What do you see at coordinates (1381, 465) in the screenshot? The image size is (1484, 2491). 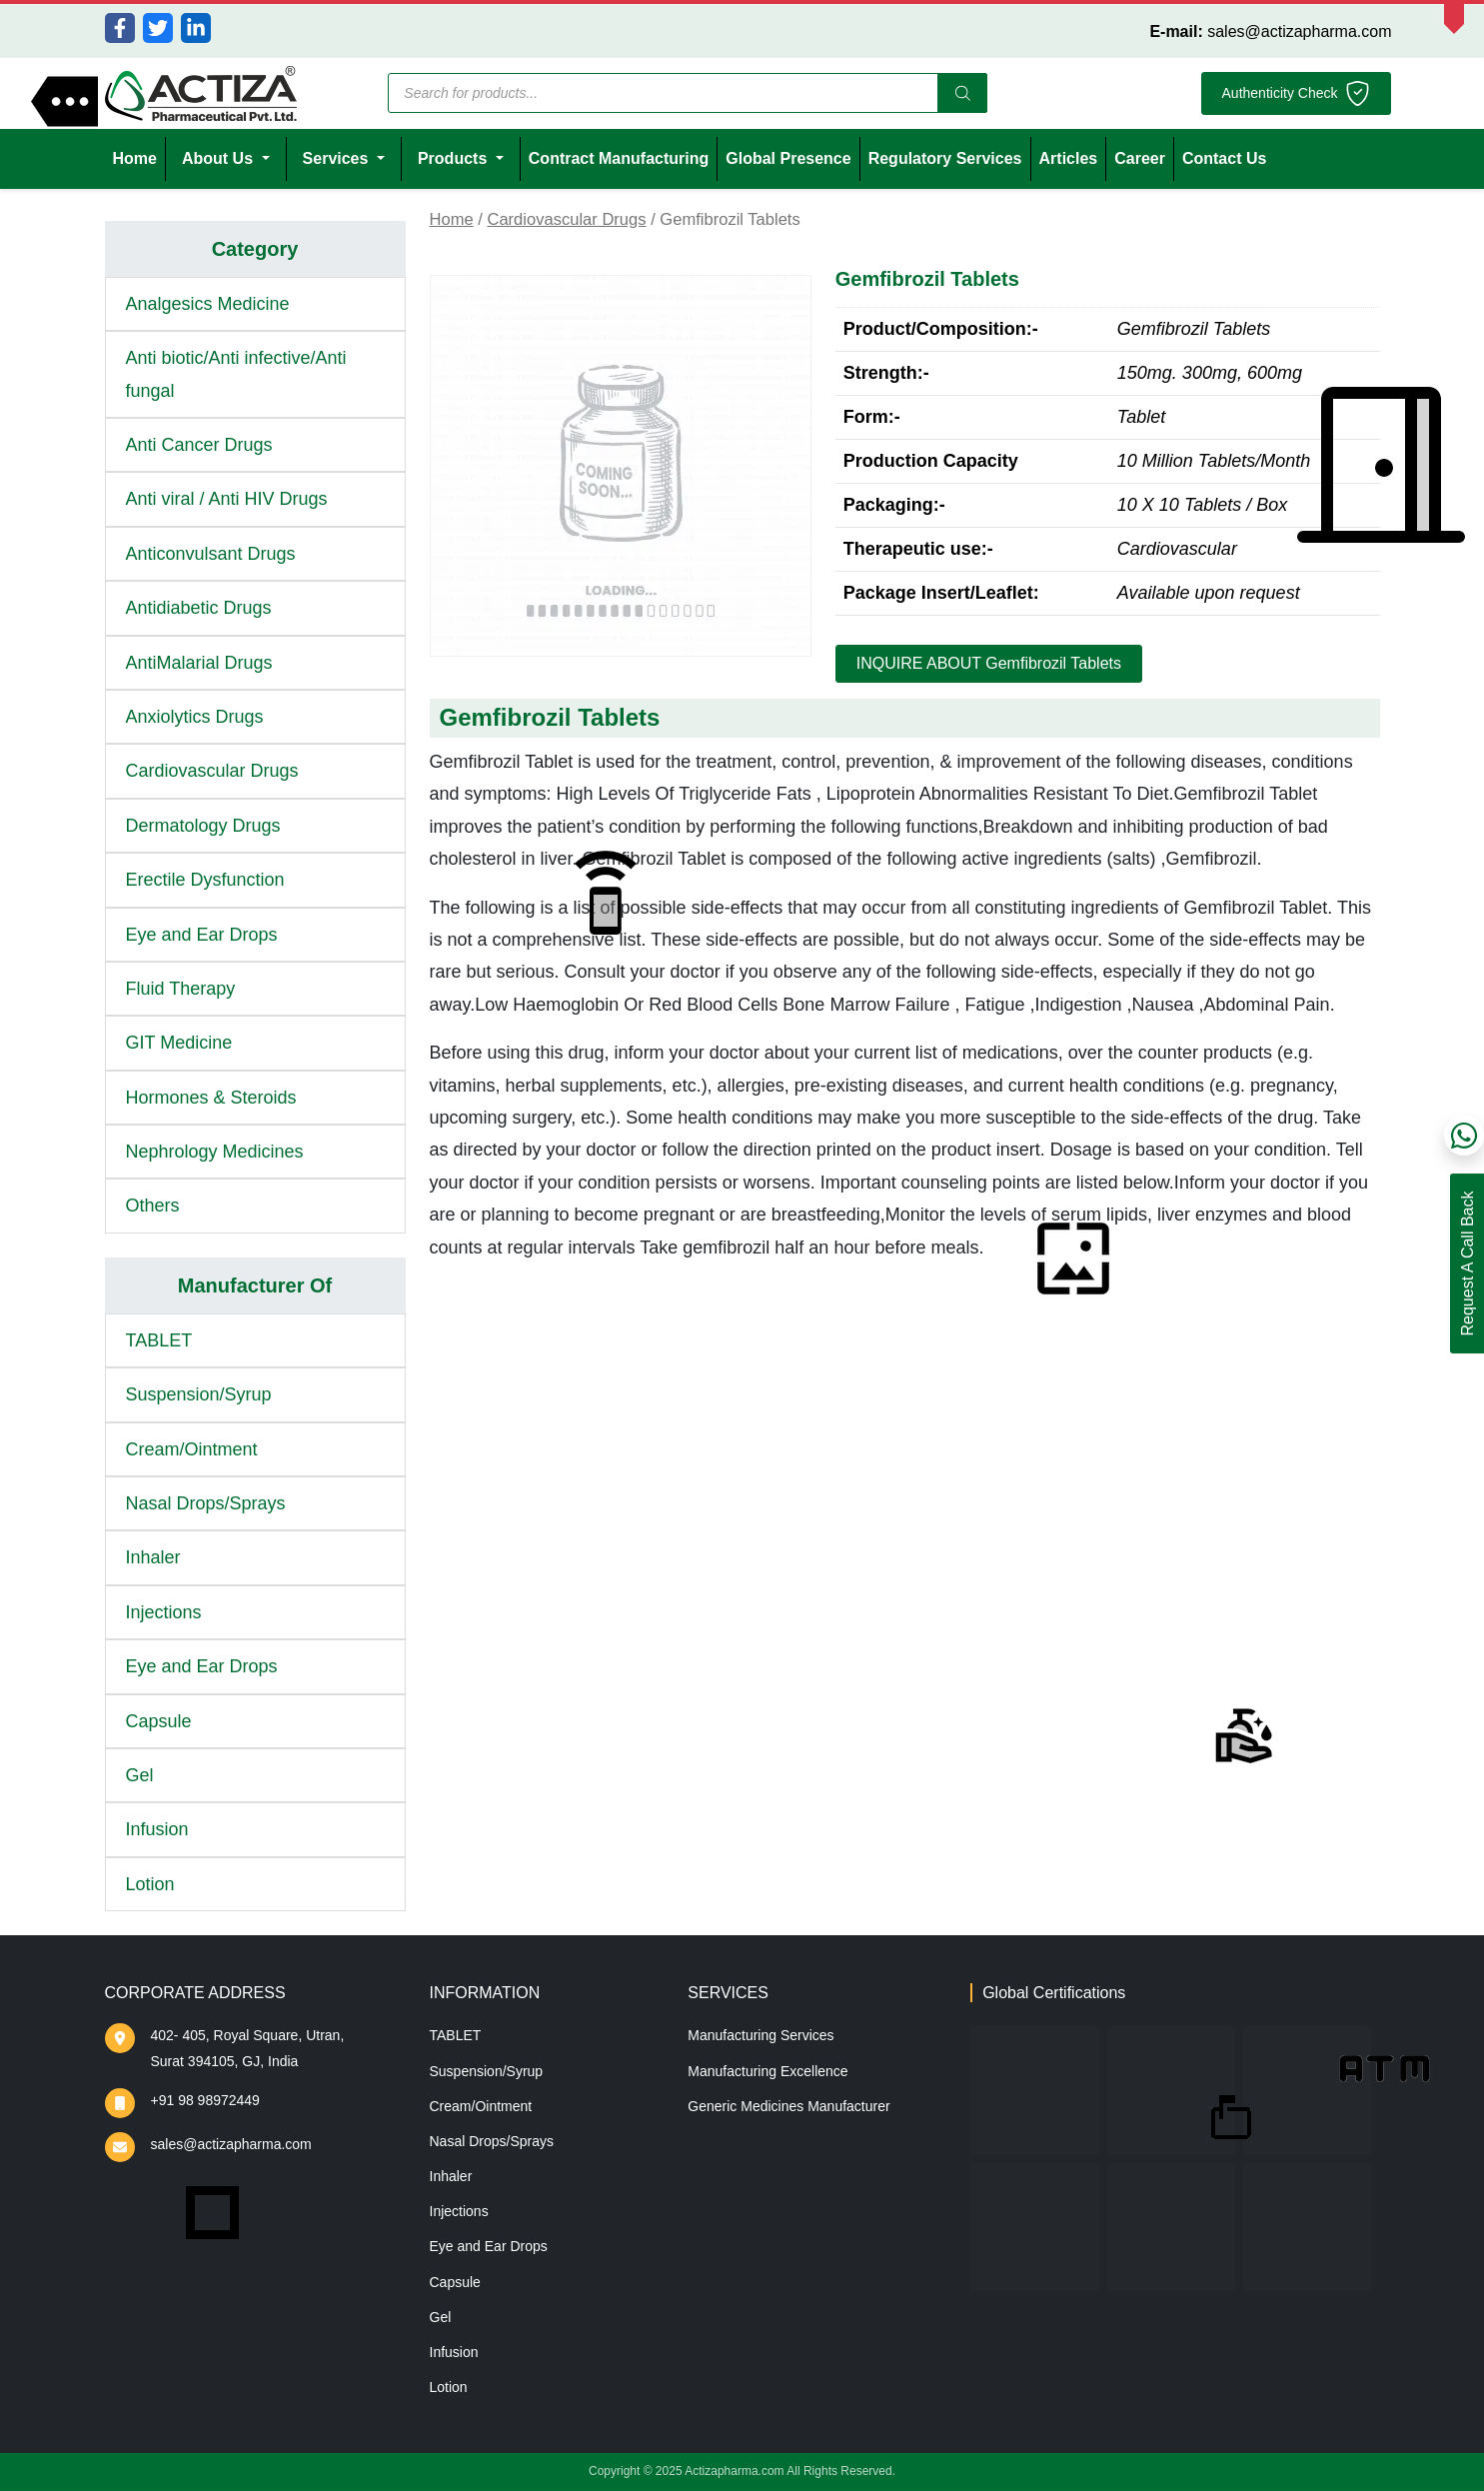 I see `log out or exit the current session` at bounding box center [1381, 465].